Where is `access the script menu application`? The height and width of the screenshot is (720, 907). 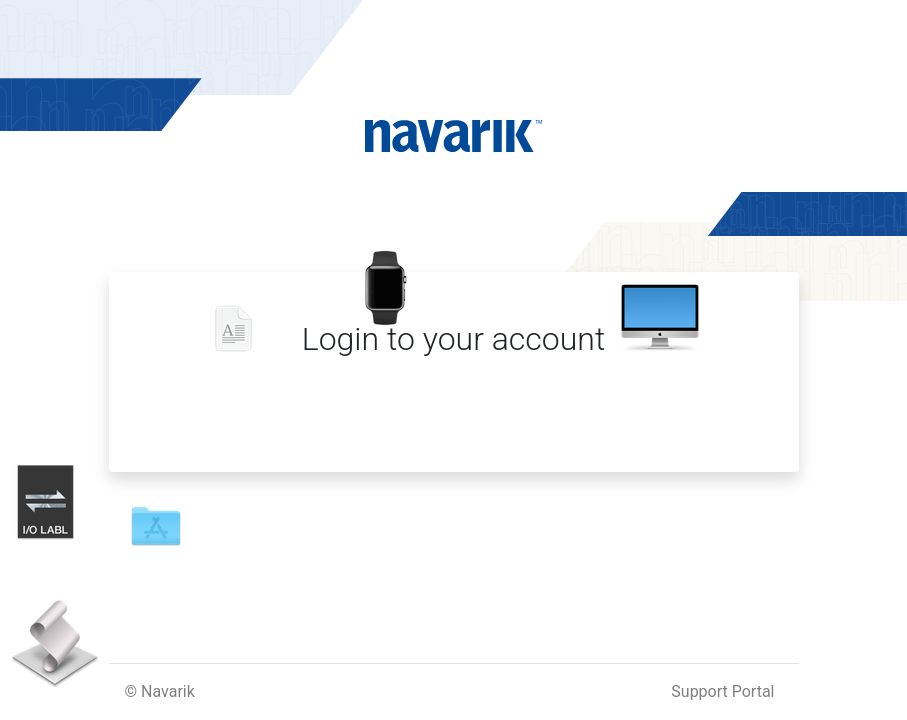
access the script menu application is located at coordinates (54, 642).